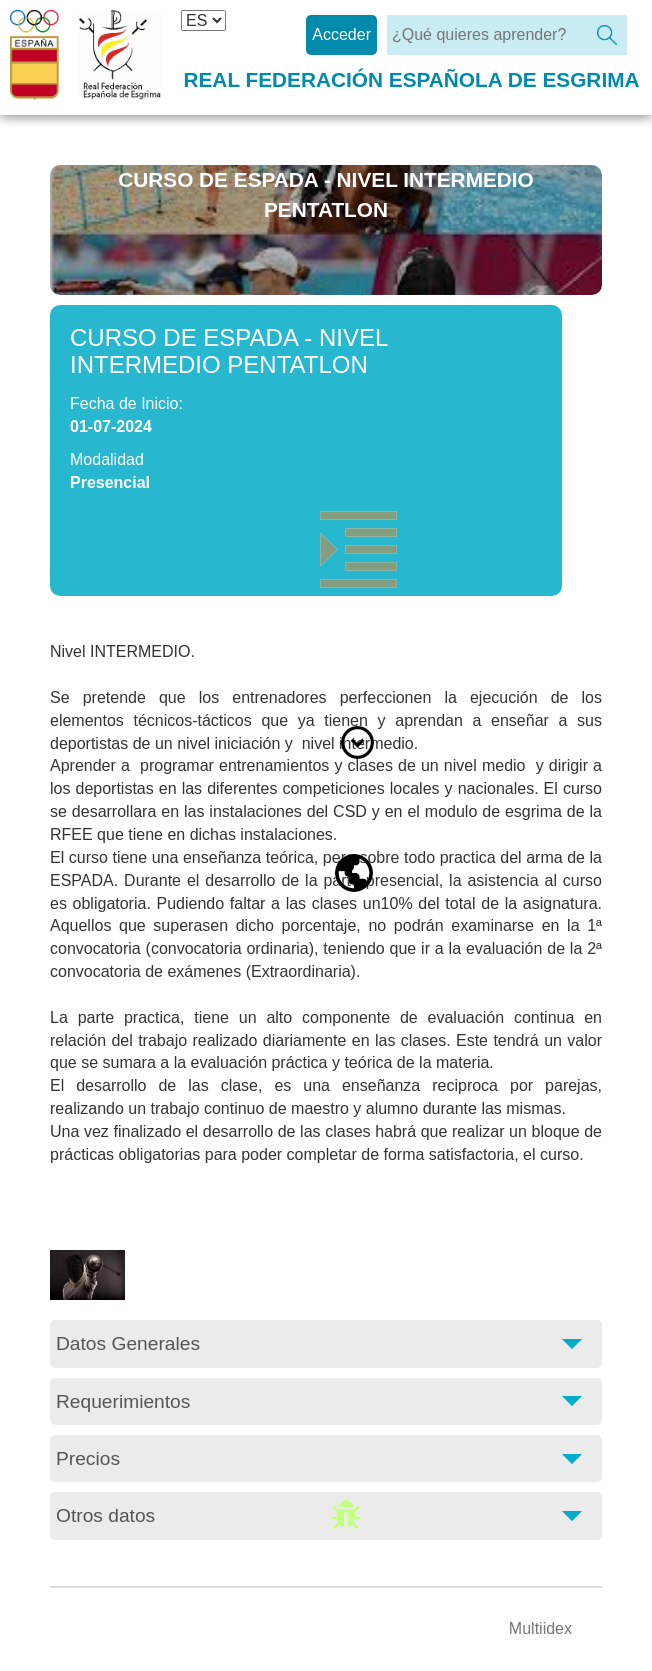  I want to click on increase text indentation, so click(358, 549).